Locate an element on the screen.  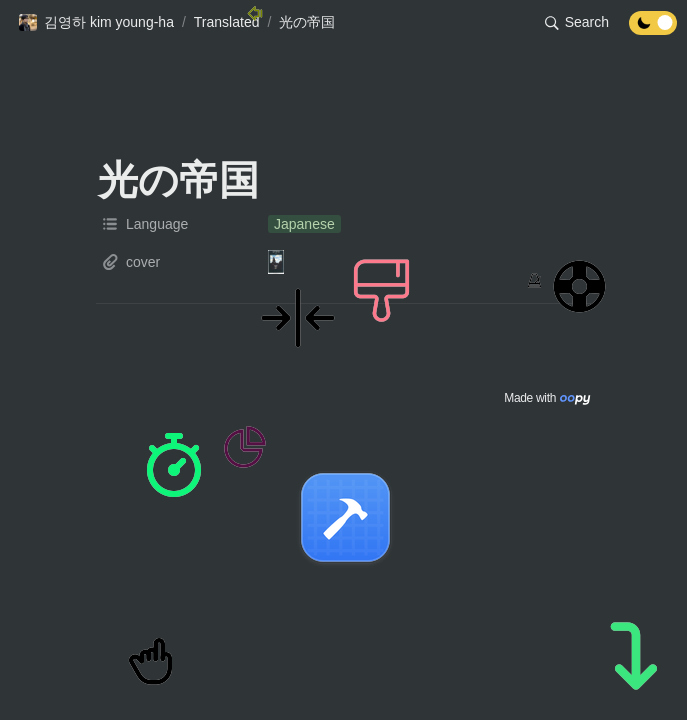
access painting or drawing tools is located at coordinates (381, 289).